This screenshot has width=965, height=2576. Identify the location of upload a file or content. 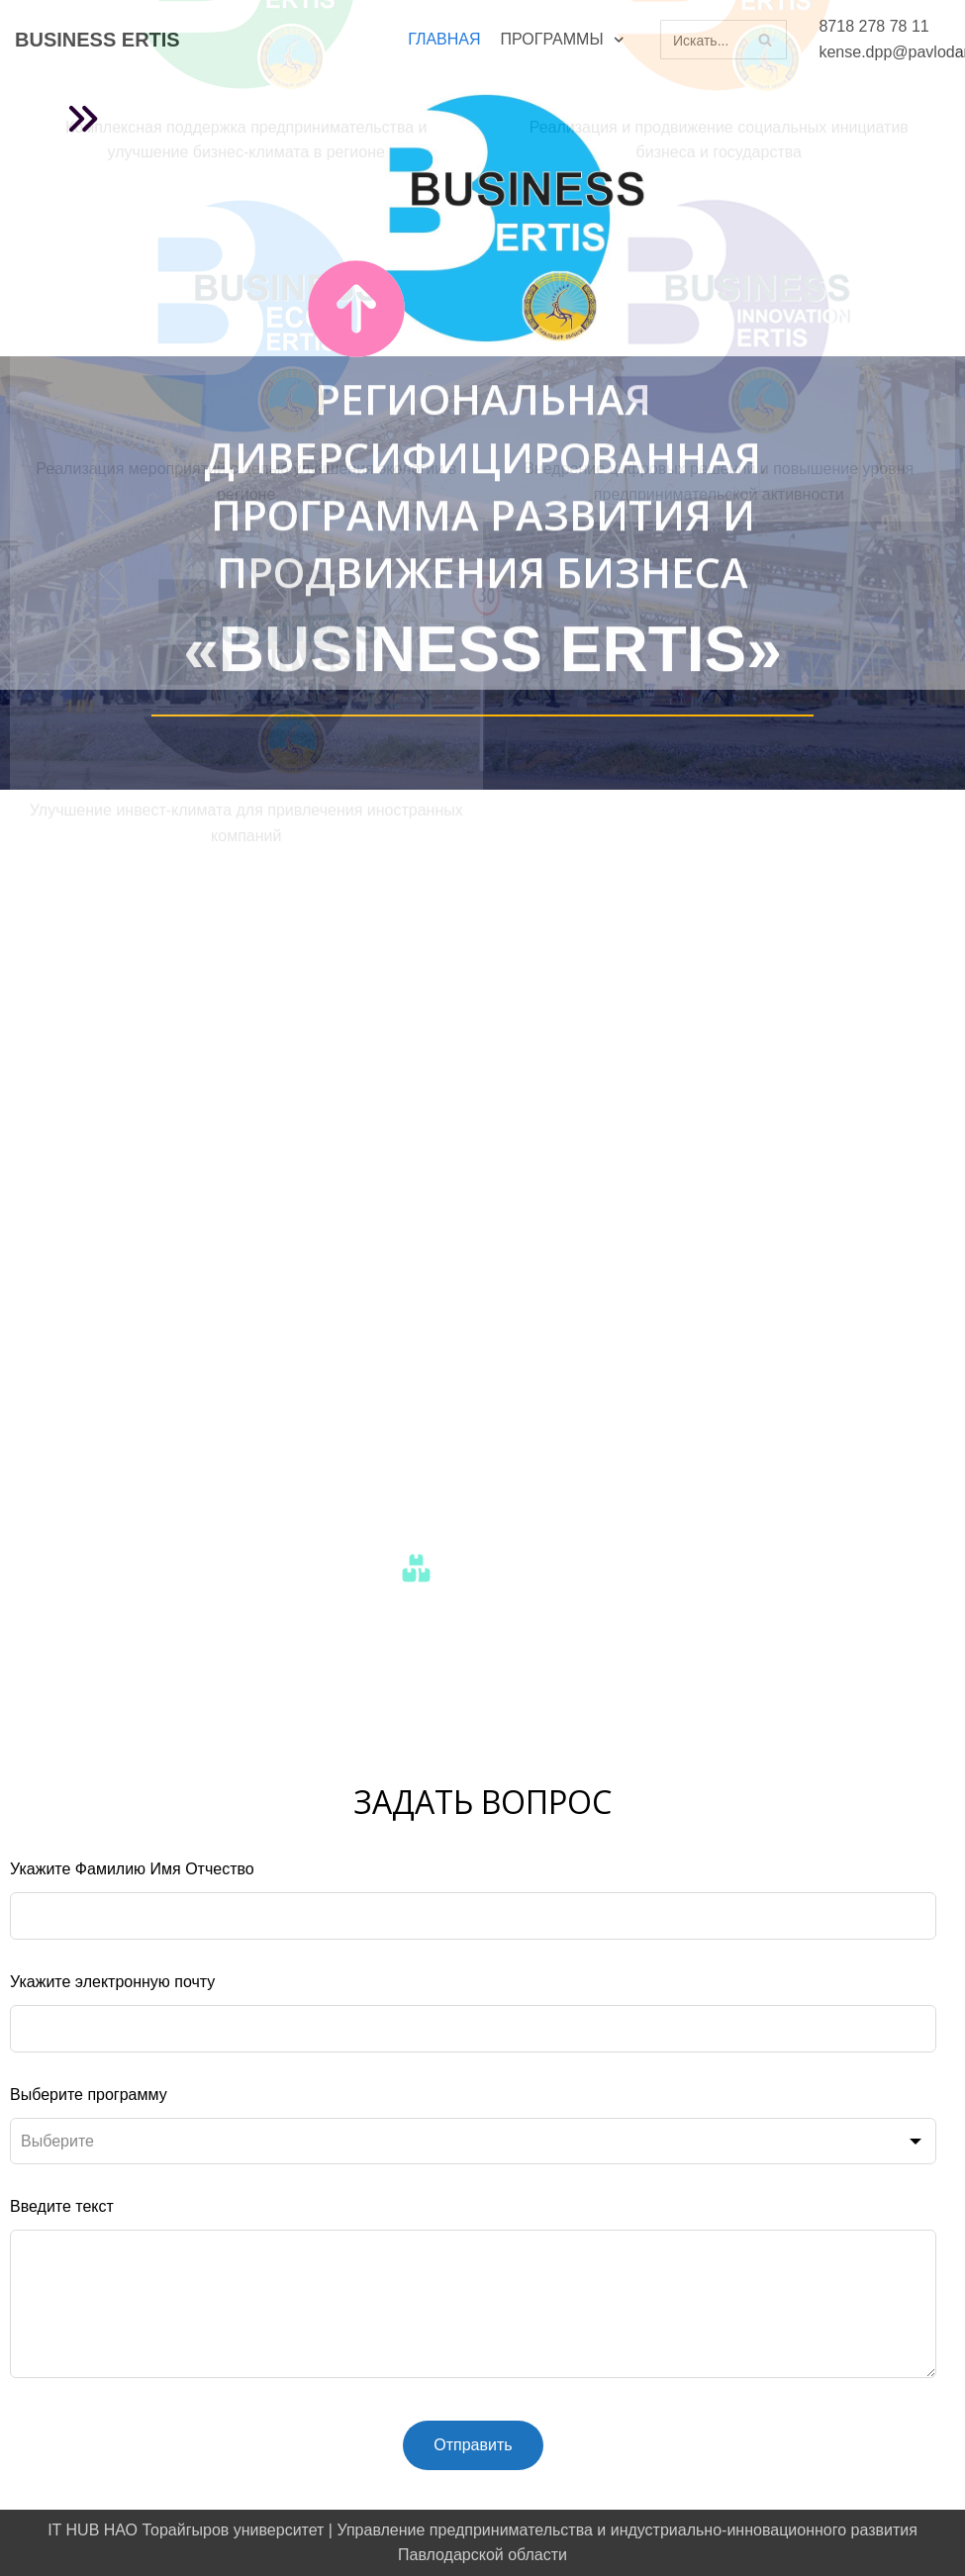
(356, 309).